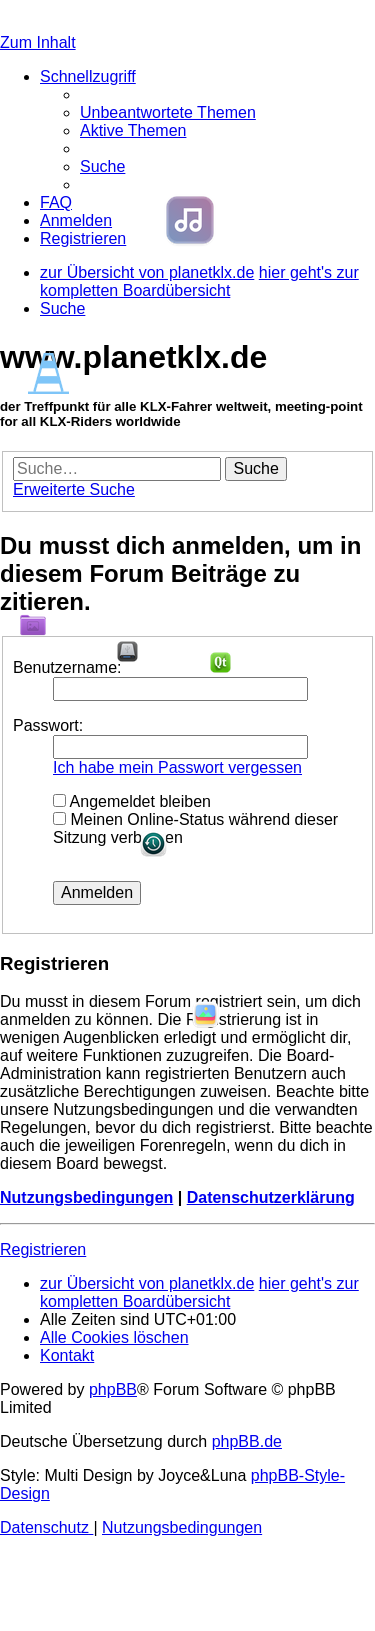  Describe the element at coordinates (127, 651) in the screenshot. I see `launch ventoy bootable usb creation tool` at that location.